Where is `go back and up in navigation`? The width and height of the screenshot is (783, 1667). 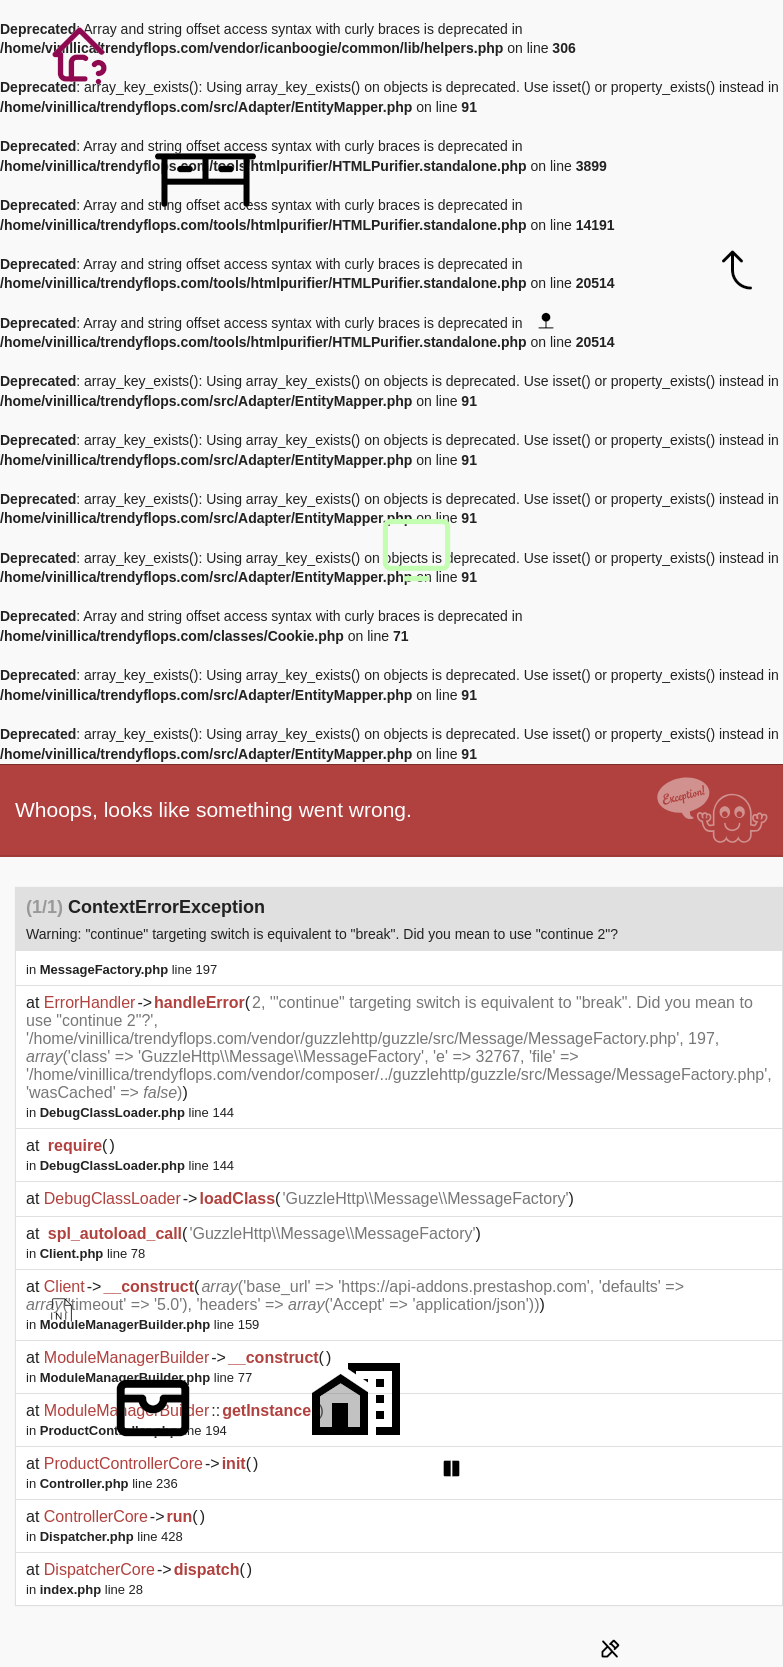 go back and up in navigation is located at coordinates (737, 270).